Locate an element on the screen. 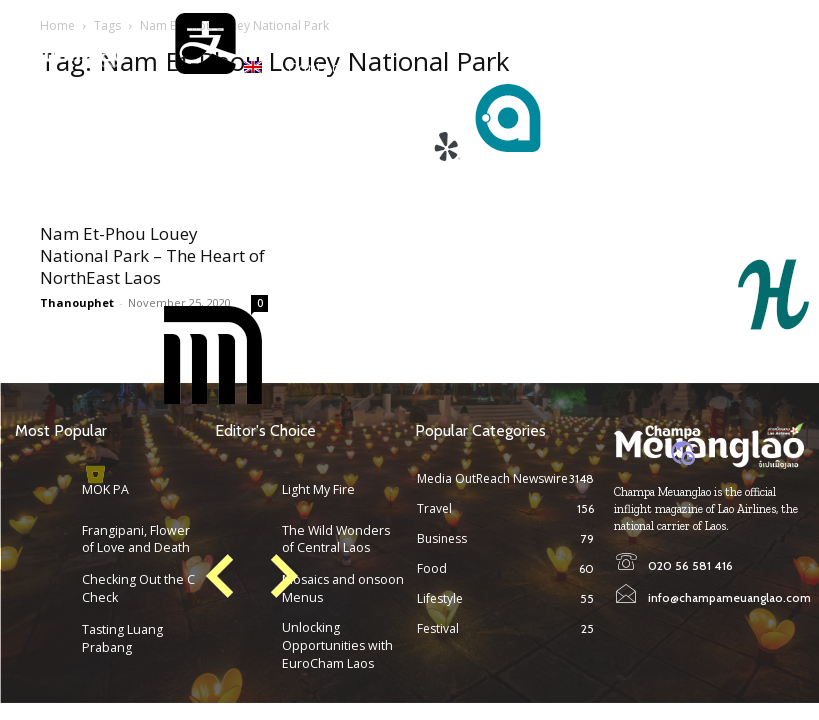 This screenshot has height=720, width=819. visit the Humble Bundle website or store is located at coordinates (773, 294).